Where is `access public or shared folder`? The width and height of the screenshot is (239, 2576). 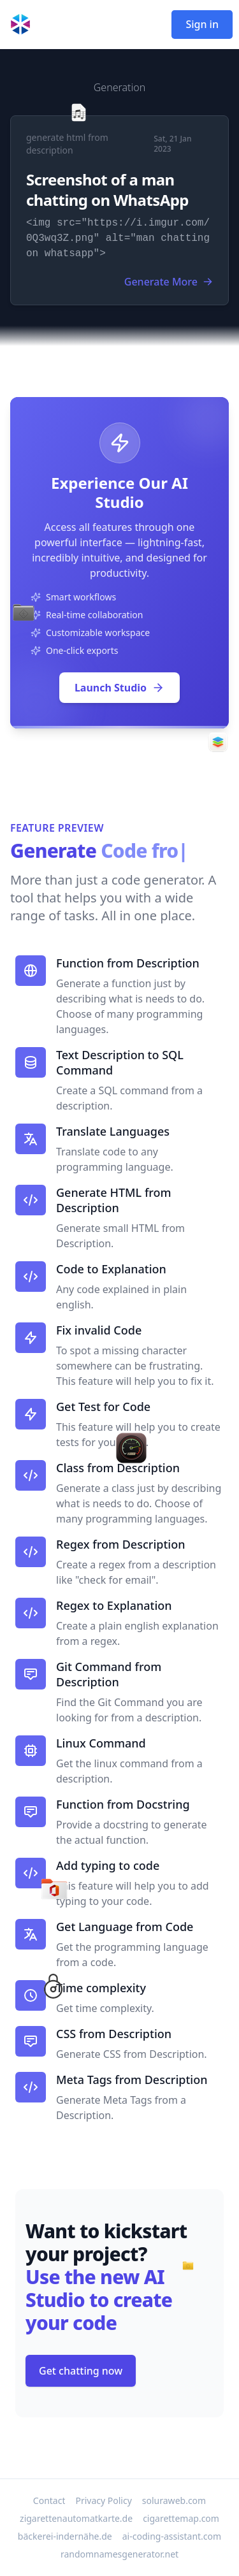 access public or shared folder is located at coordinates (24, 612).